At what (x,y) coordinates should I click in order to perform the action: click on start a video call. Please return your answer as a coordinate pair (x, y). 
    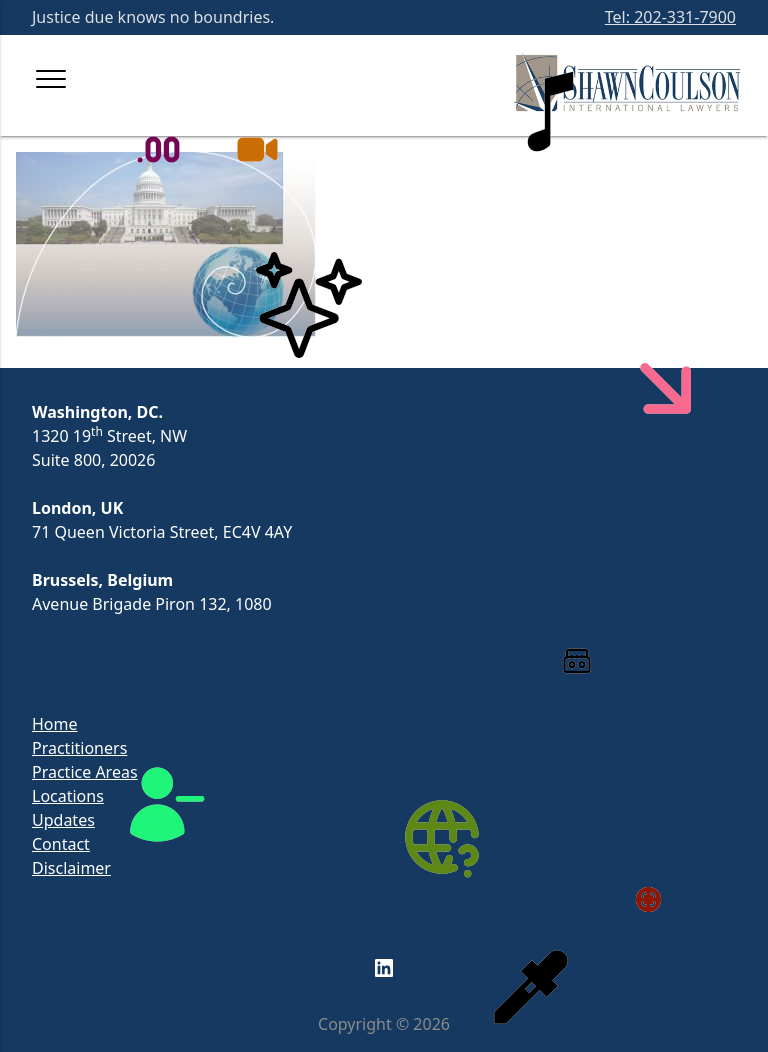
    Looking at the image, I should click on (257, 149).